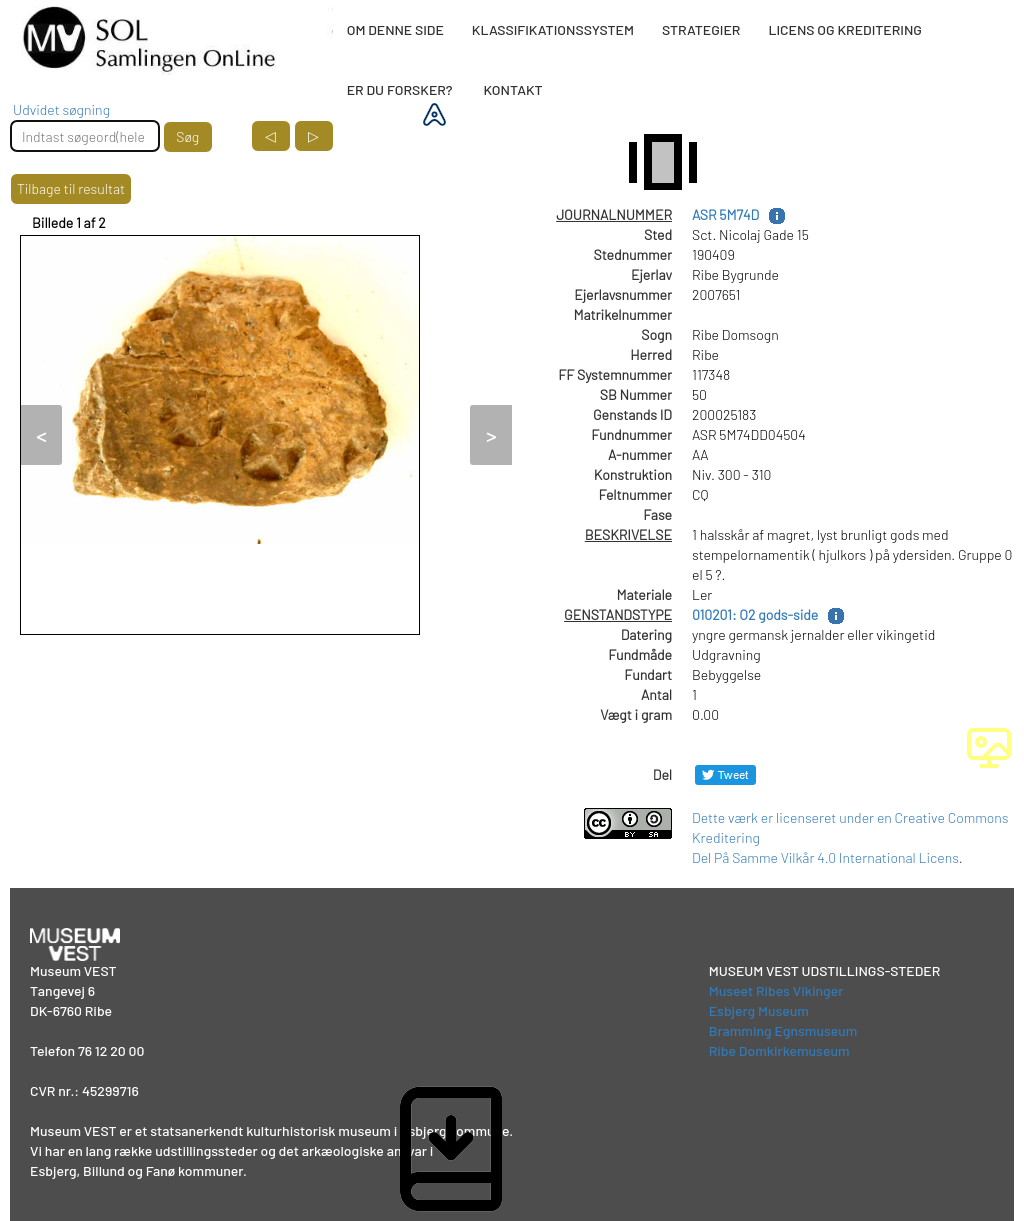 This screenshot has height=1221, width=1024. Describe the element at coordinates (451, 1149) in the screenshot. I see `download a book or ebook` at that location.